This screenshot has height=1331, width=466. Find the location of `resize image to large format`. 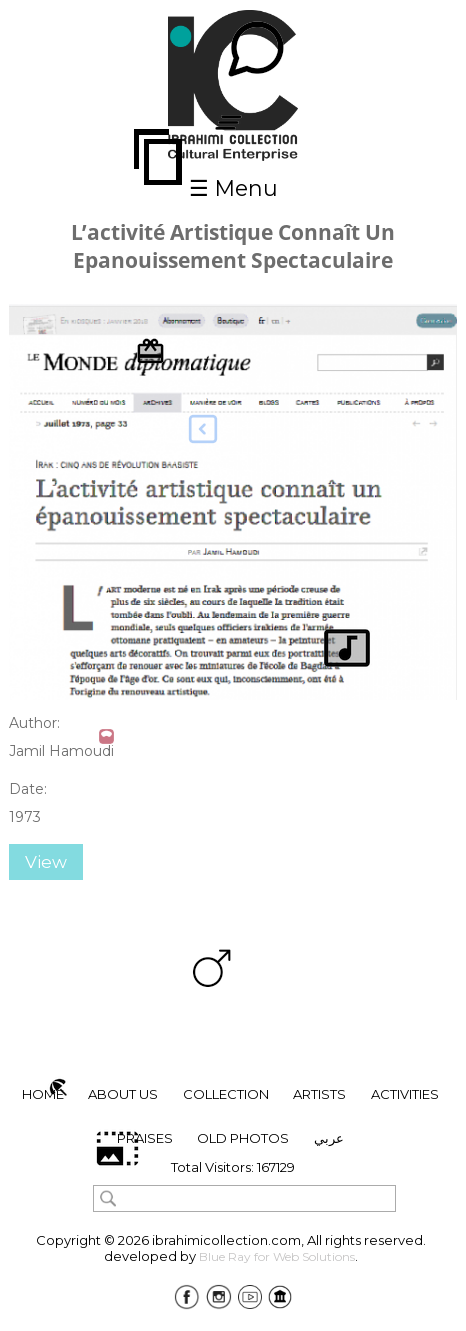

resize image to large format is located at coordinates (117, 1148).